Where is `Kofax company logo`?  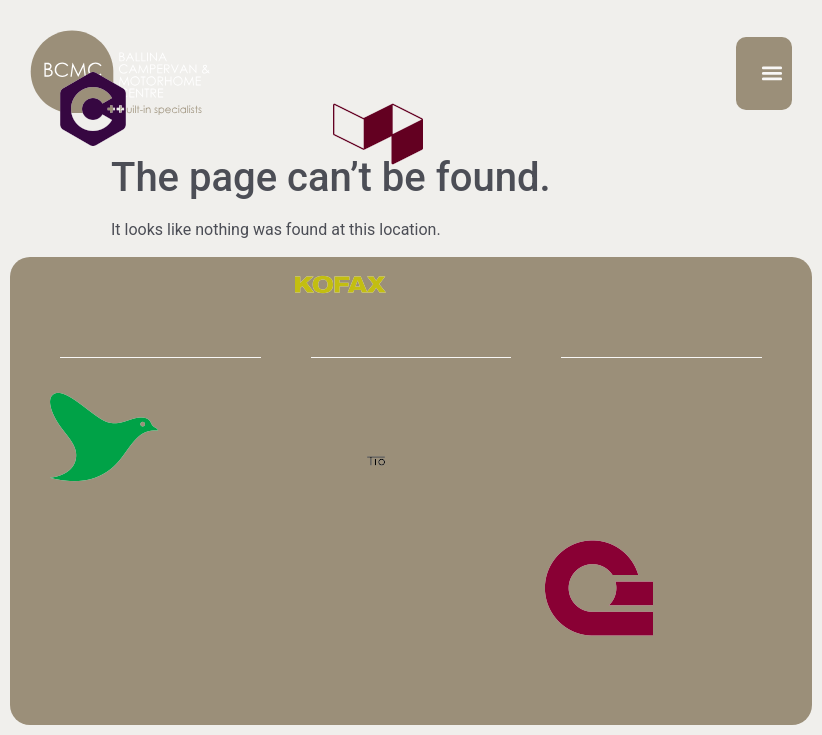 Kofax company logo is located at coordinates (340, 284).